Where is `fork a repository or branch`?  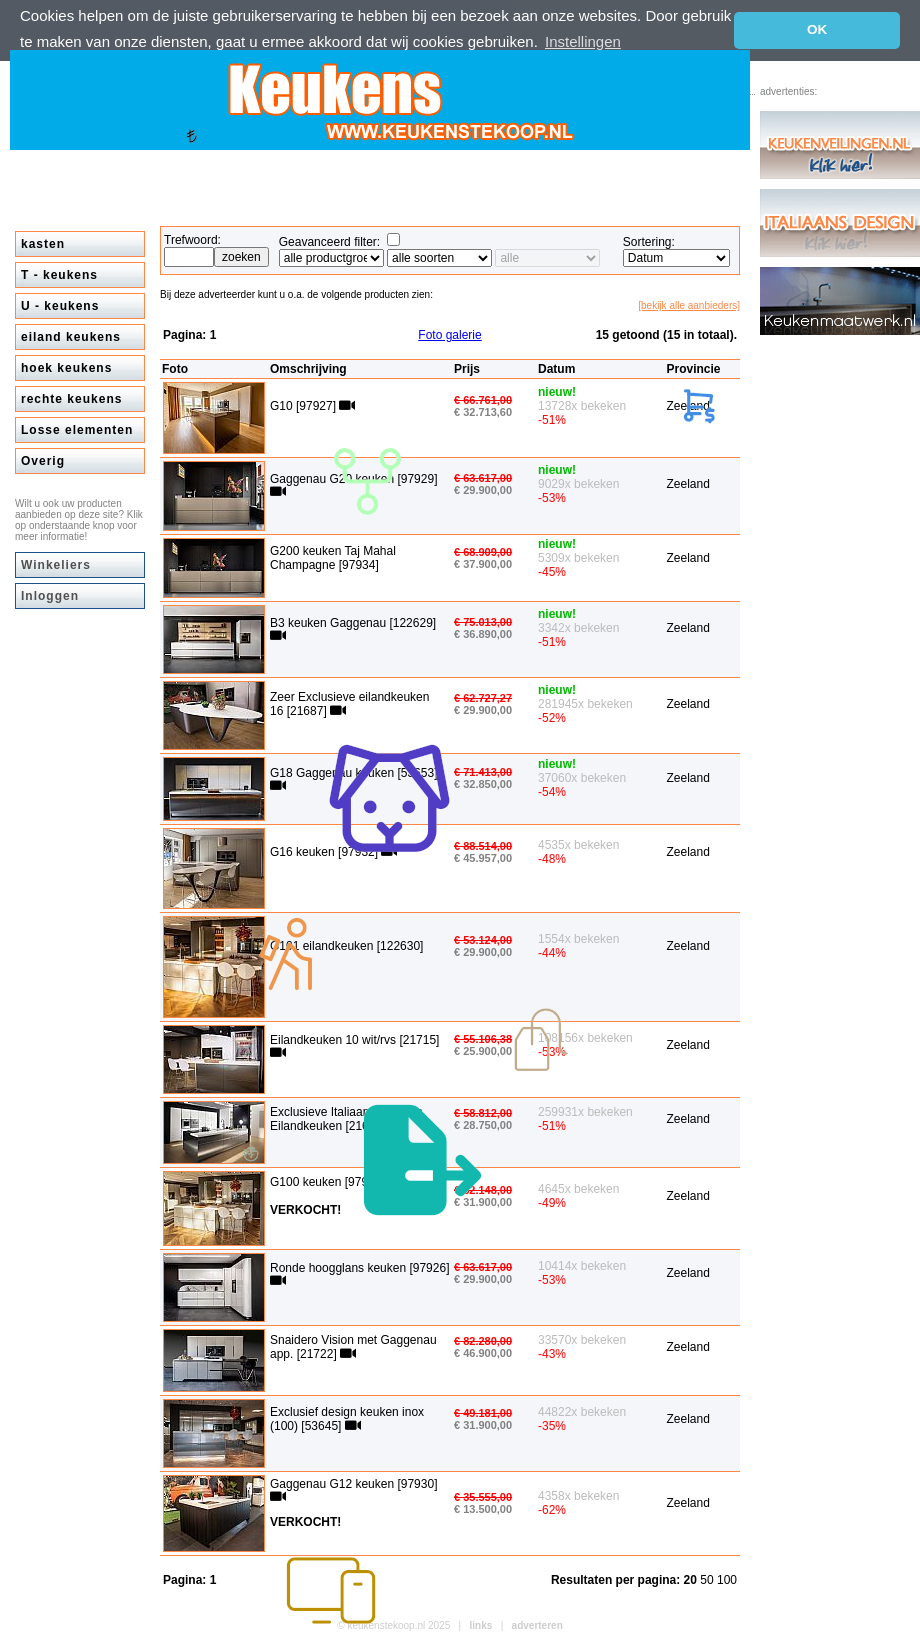
fork a repository or branch is located at coordinates (367, 481).